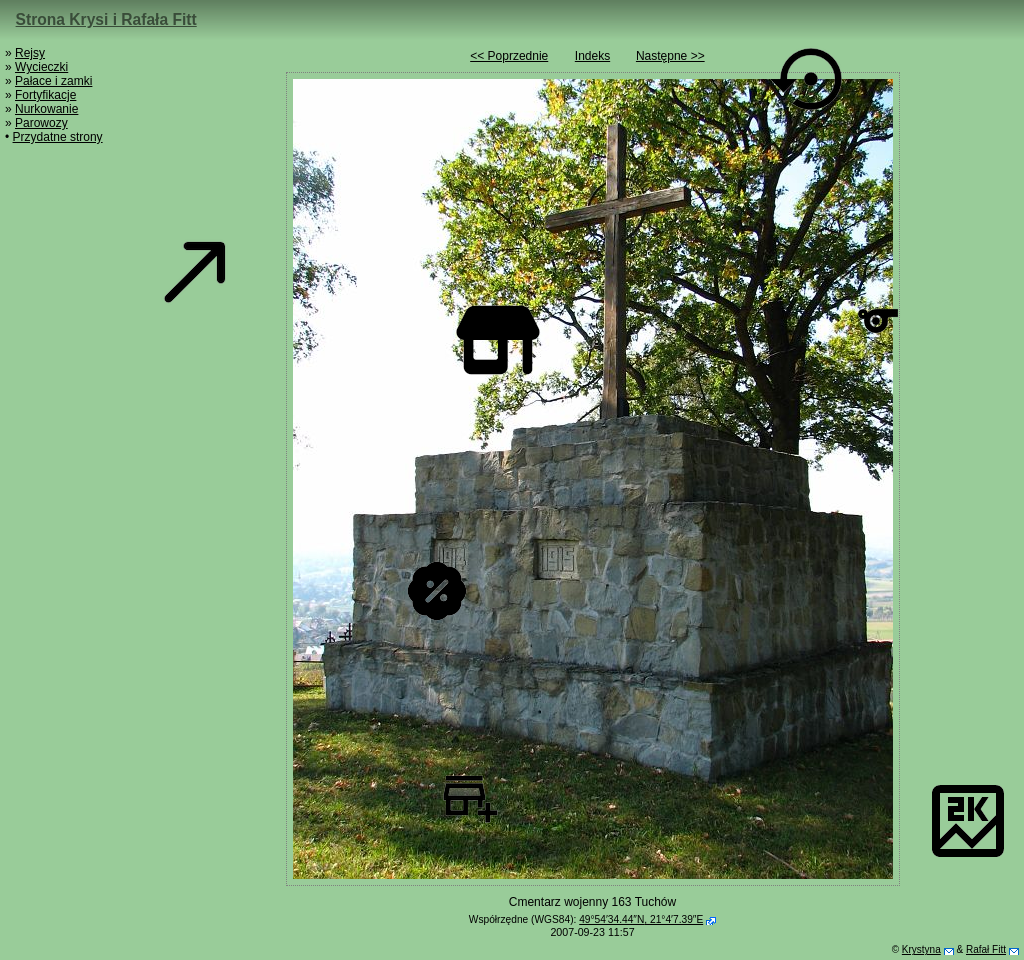  Describe the element at coordinates (968, 821) in the screenshot. I see `view 2K resolution video quality settings` at that location.